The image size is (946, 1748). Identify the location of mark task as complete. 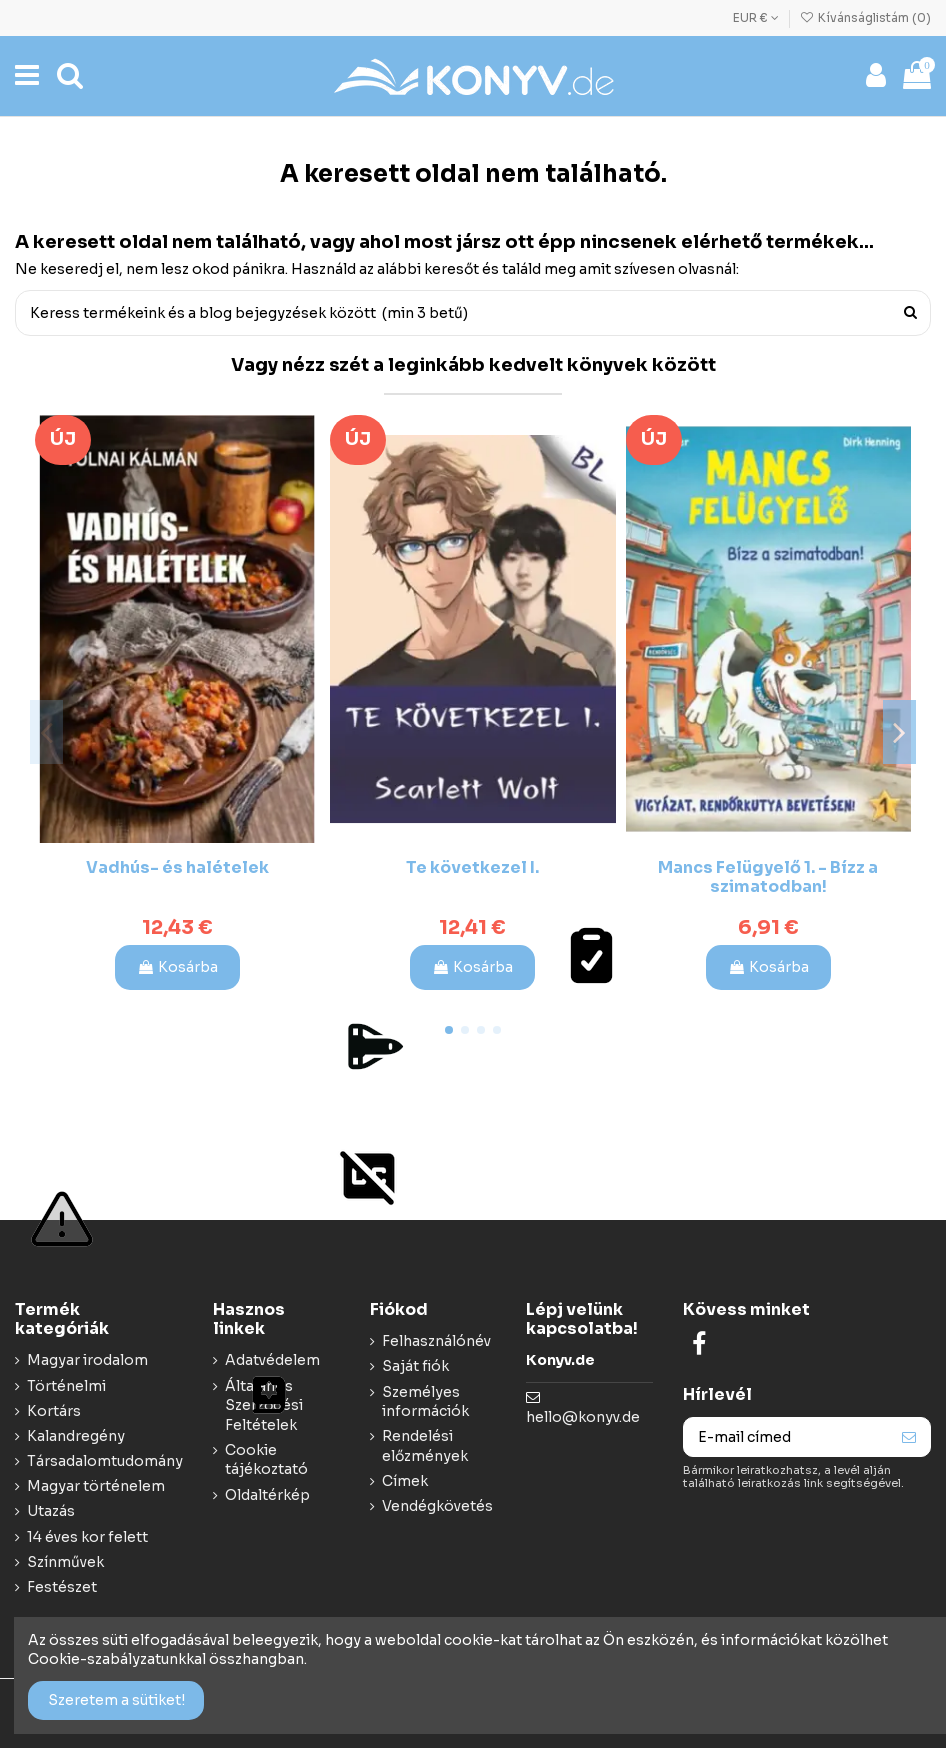
(591, 955).